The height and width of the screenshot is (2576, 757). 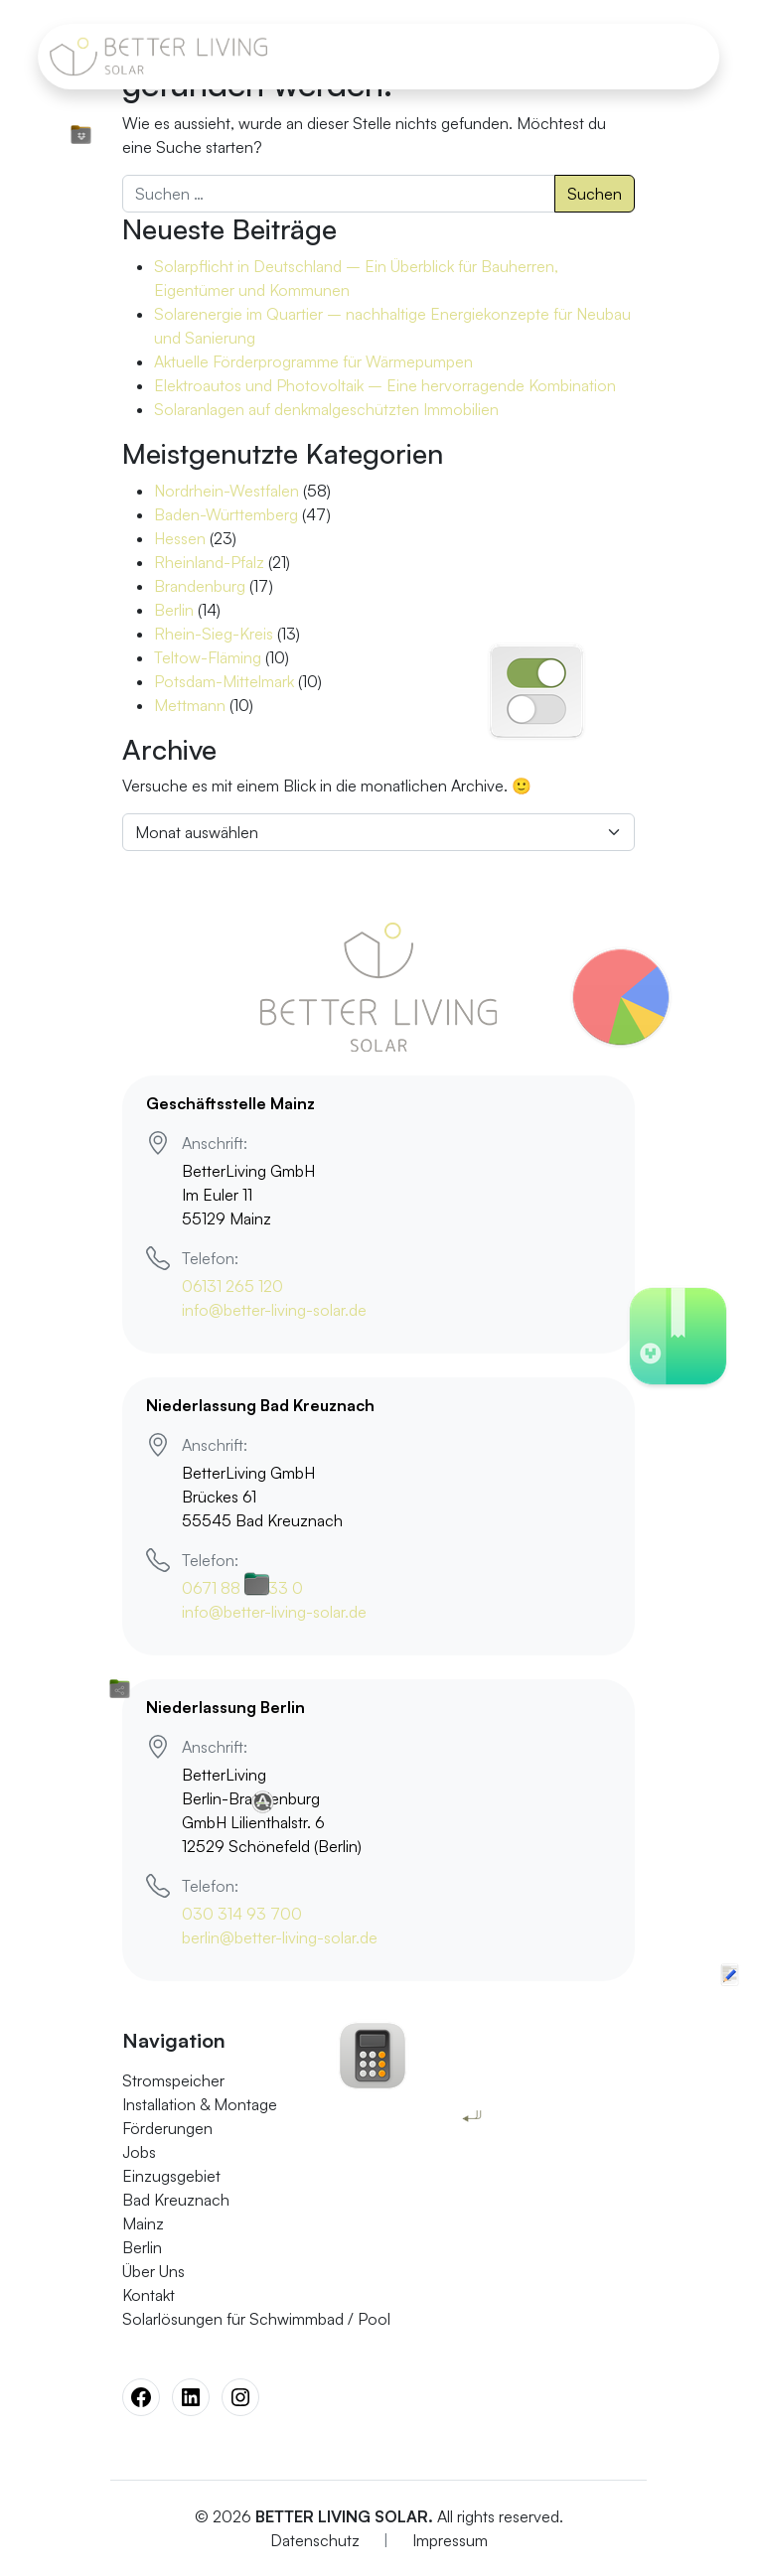 What do you see at coordinates (256, 1583) in the screenshot?
I see `open a folder or directory` at bounding box center [256, 1583].